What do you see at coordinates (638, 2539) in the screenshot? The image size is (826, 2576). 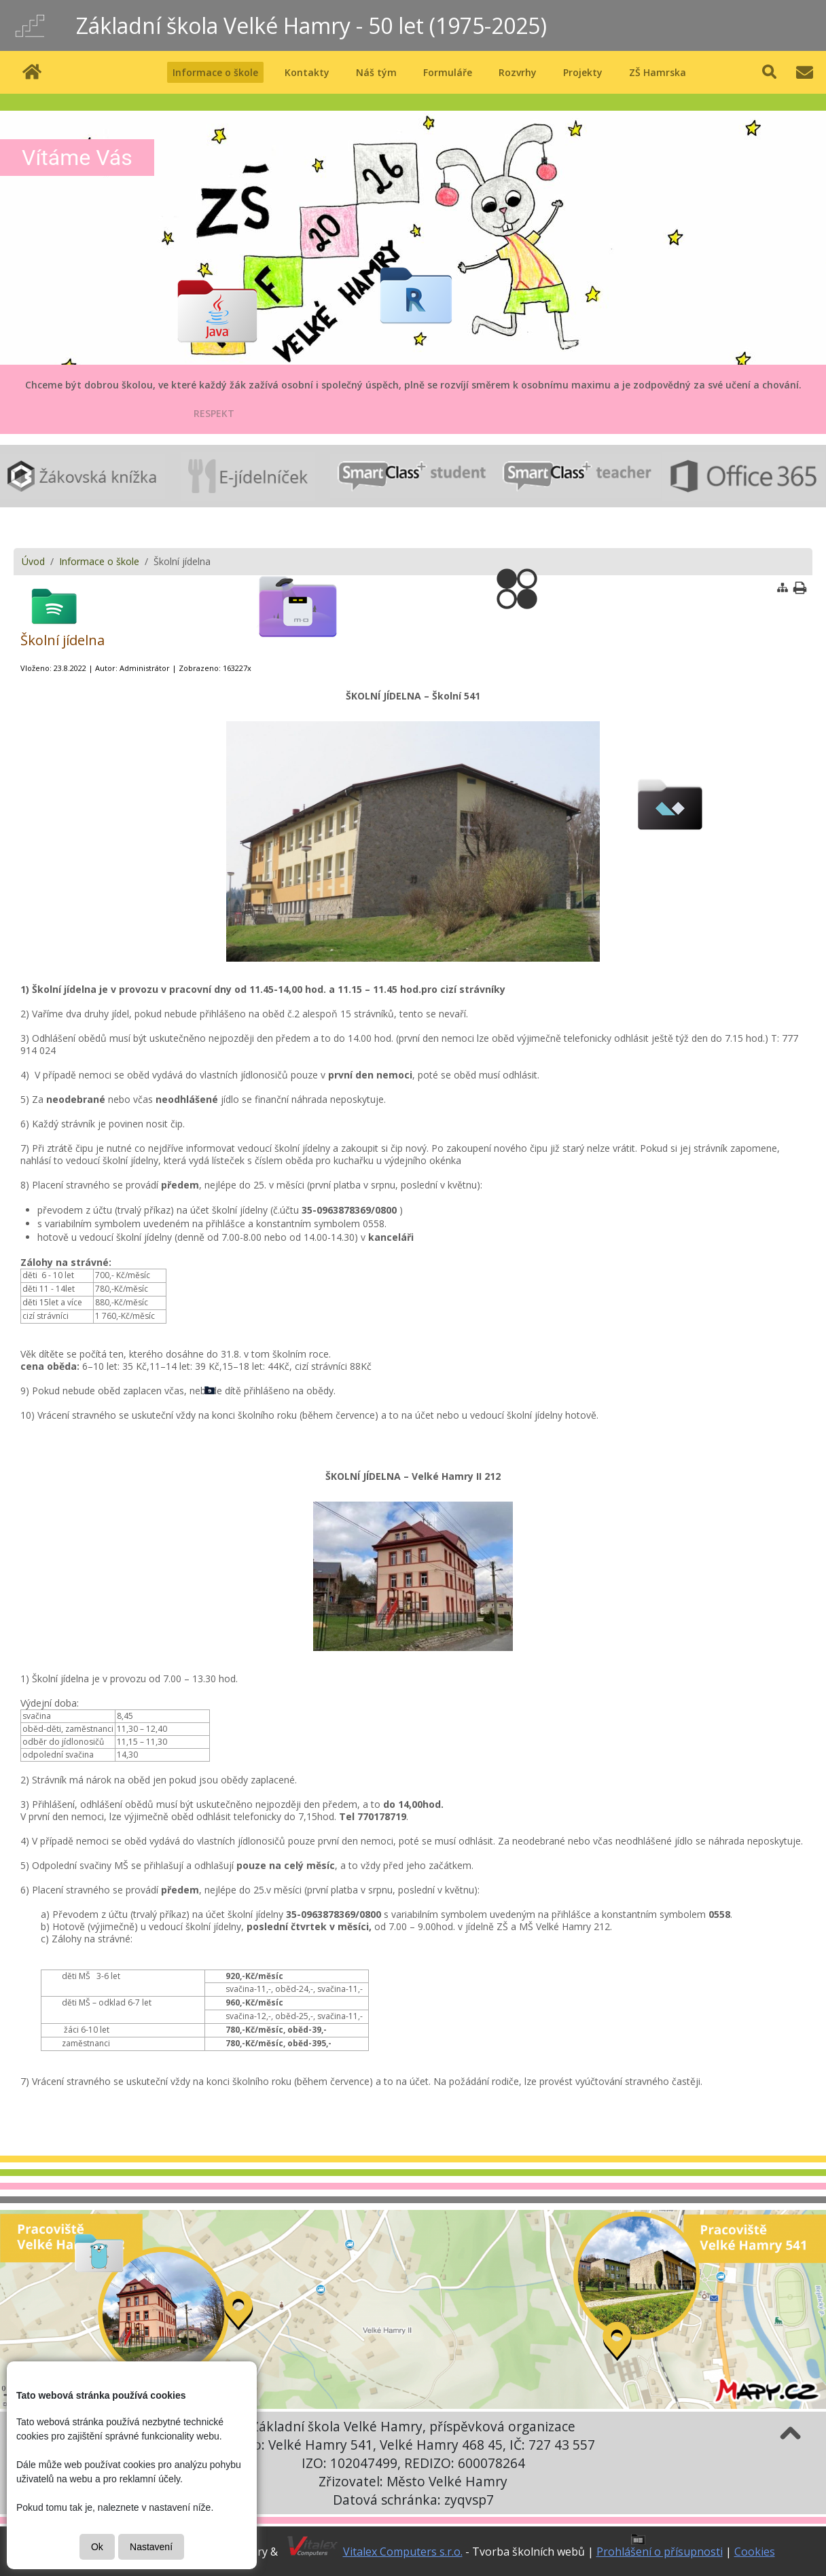 I see `open your Ableton Live projects folder` at bounding box center [638, 2539].